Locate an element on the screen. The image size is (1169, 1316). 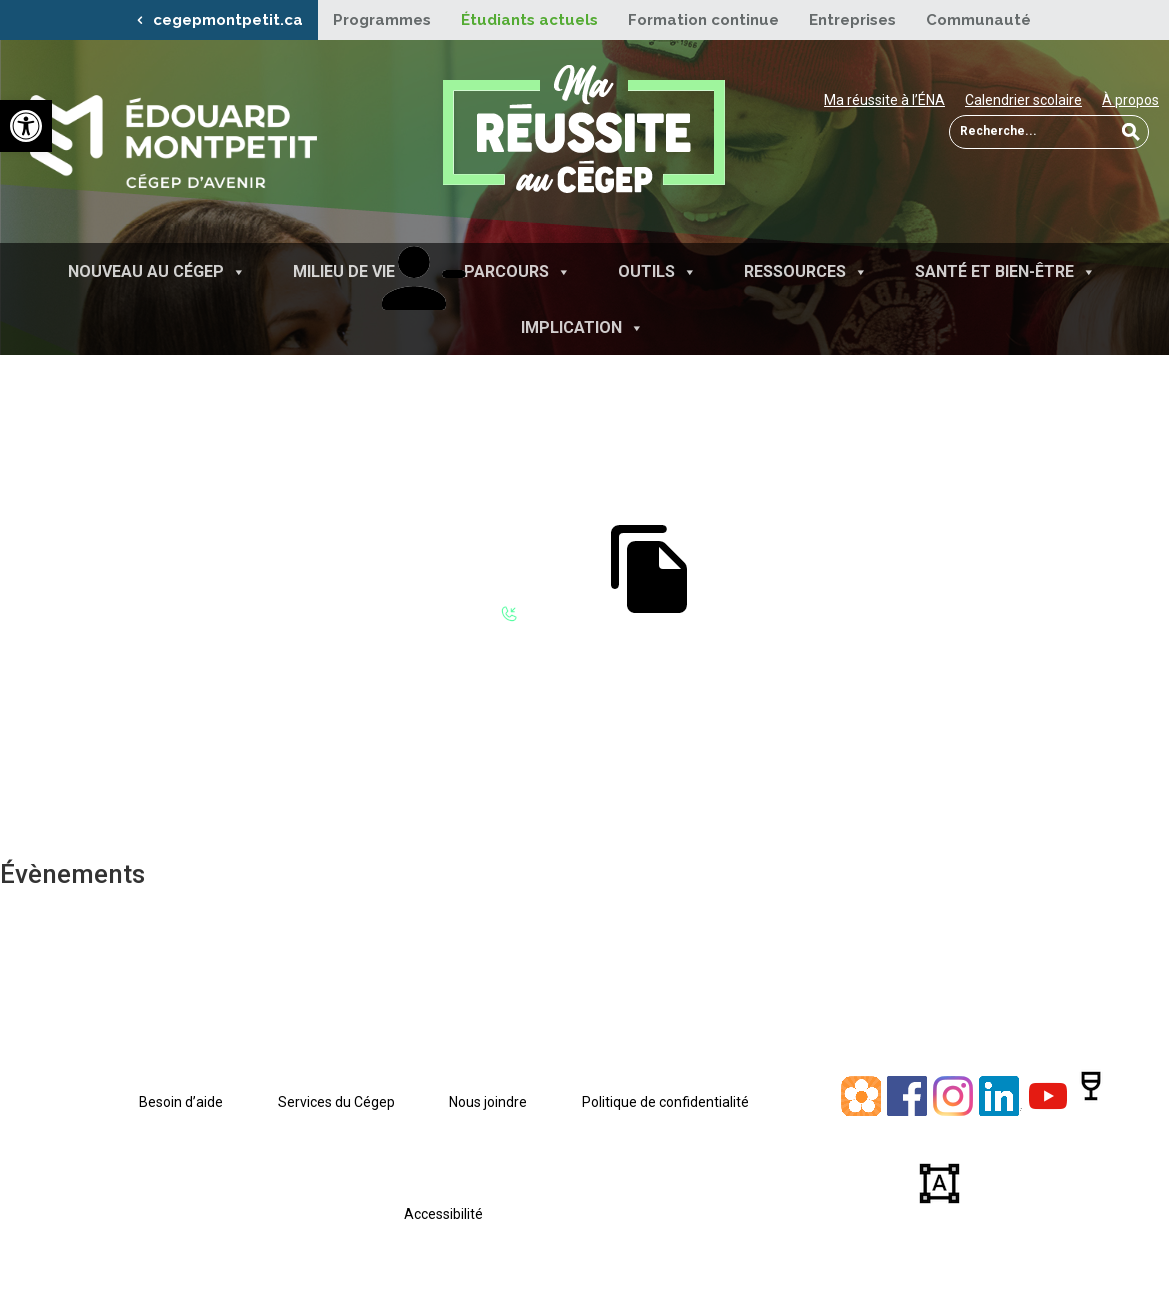
remove a contact or friend is located at coordinates (422, 278).